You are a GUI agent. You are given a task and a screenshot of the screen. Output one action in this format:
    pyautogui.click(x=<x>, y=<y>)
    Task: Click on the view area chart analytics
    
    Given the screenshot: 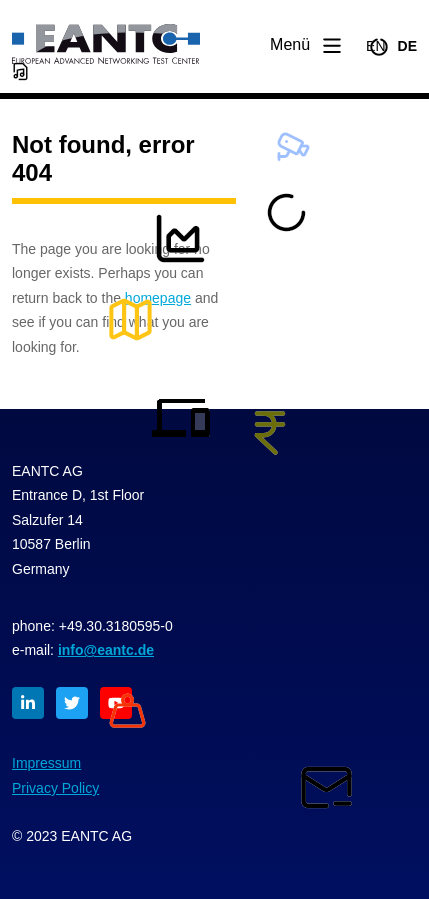 What is the action you would take?
    pyautogui.click(x=180, y=238)
    